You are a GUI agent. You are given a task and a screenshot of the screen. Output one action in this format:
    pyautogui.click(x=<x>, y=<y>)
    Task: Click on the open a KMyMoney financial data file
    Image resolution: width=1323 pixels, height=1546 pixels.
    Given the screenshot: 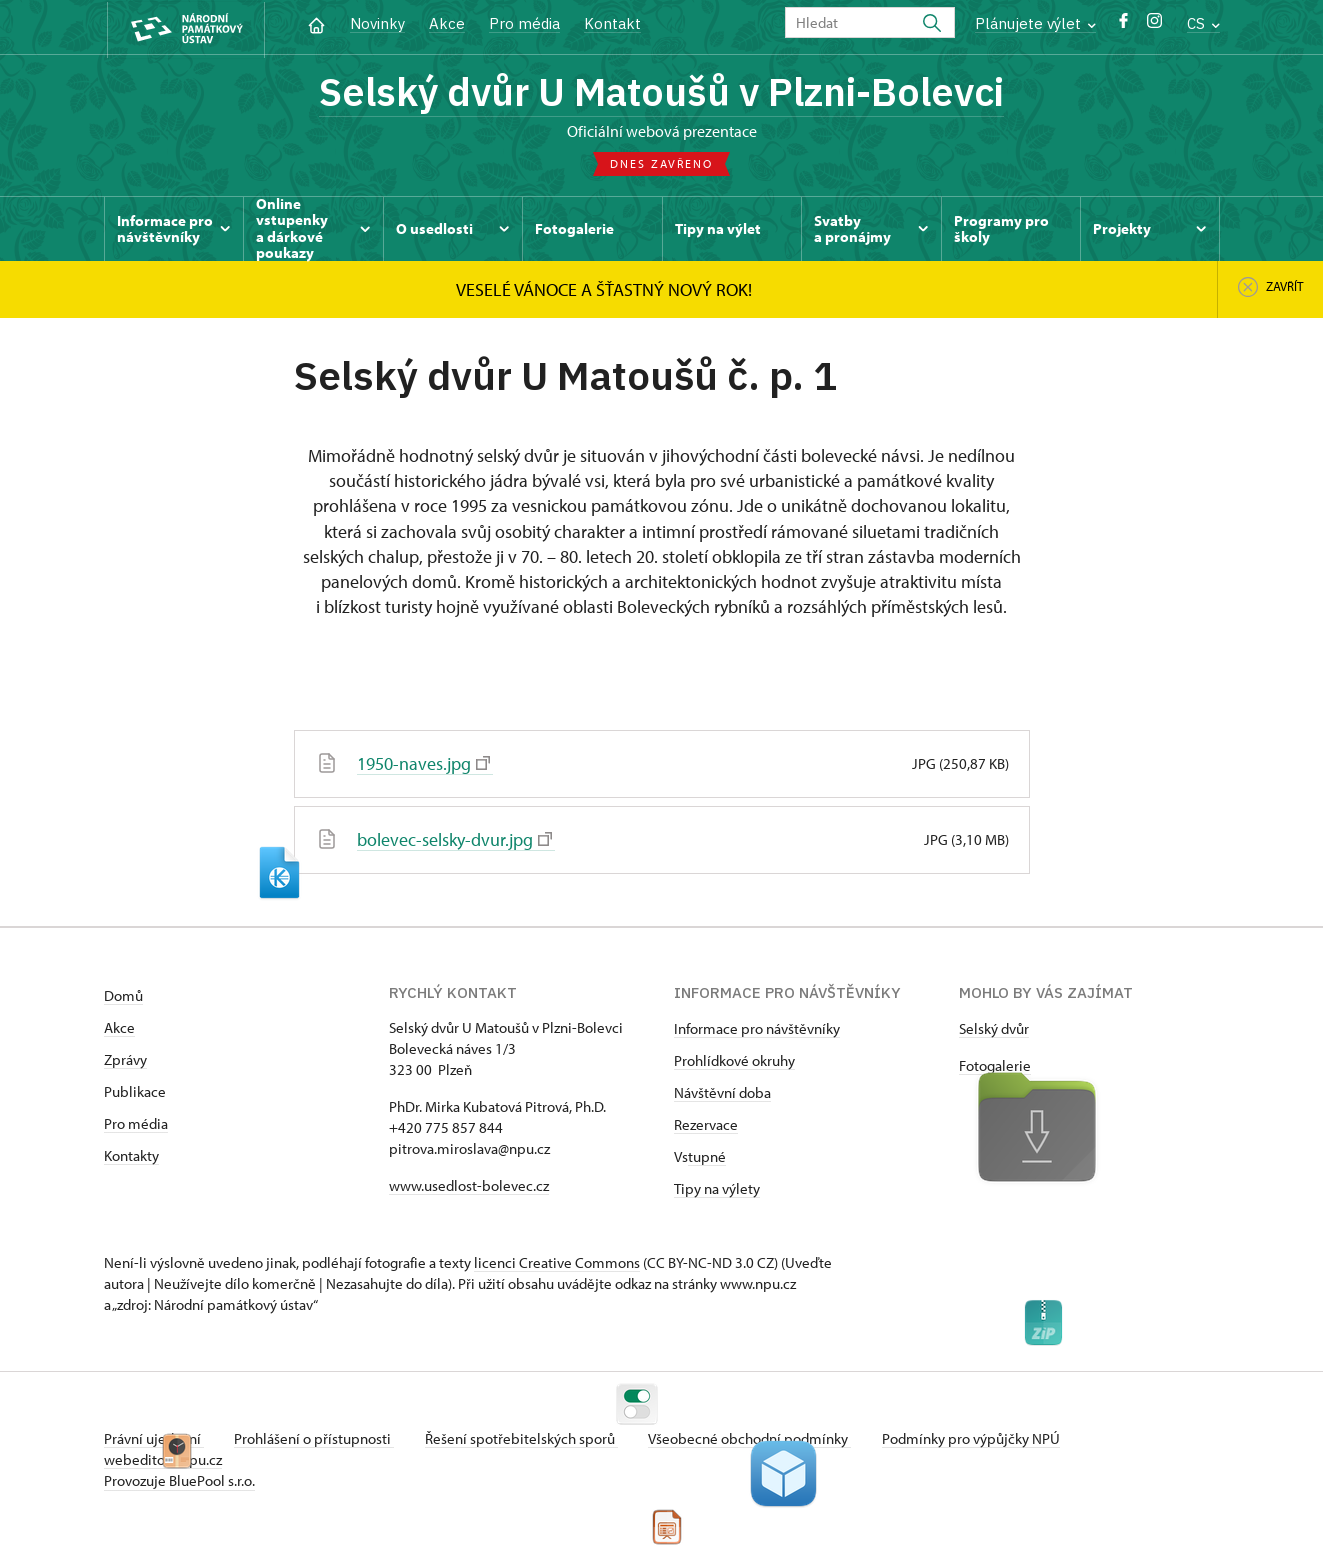 What is the action you would take?
    pyautogui.click(x=279, y=873)
    